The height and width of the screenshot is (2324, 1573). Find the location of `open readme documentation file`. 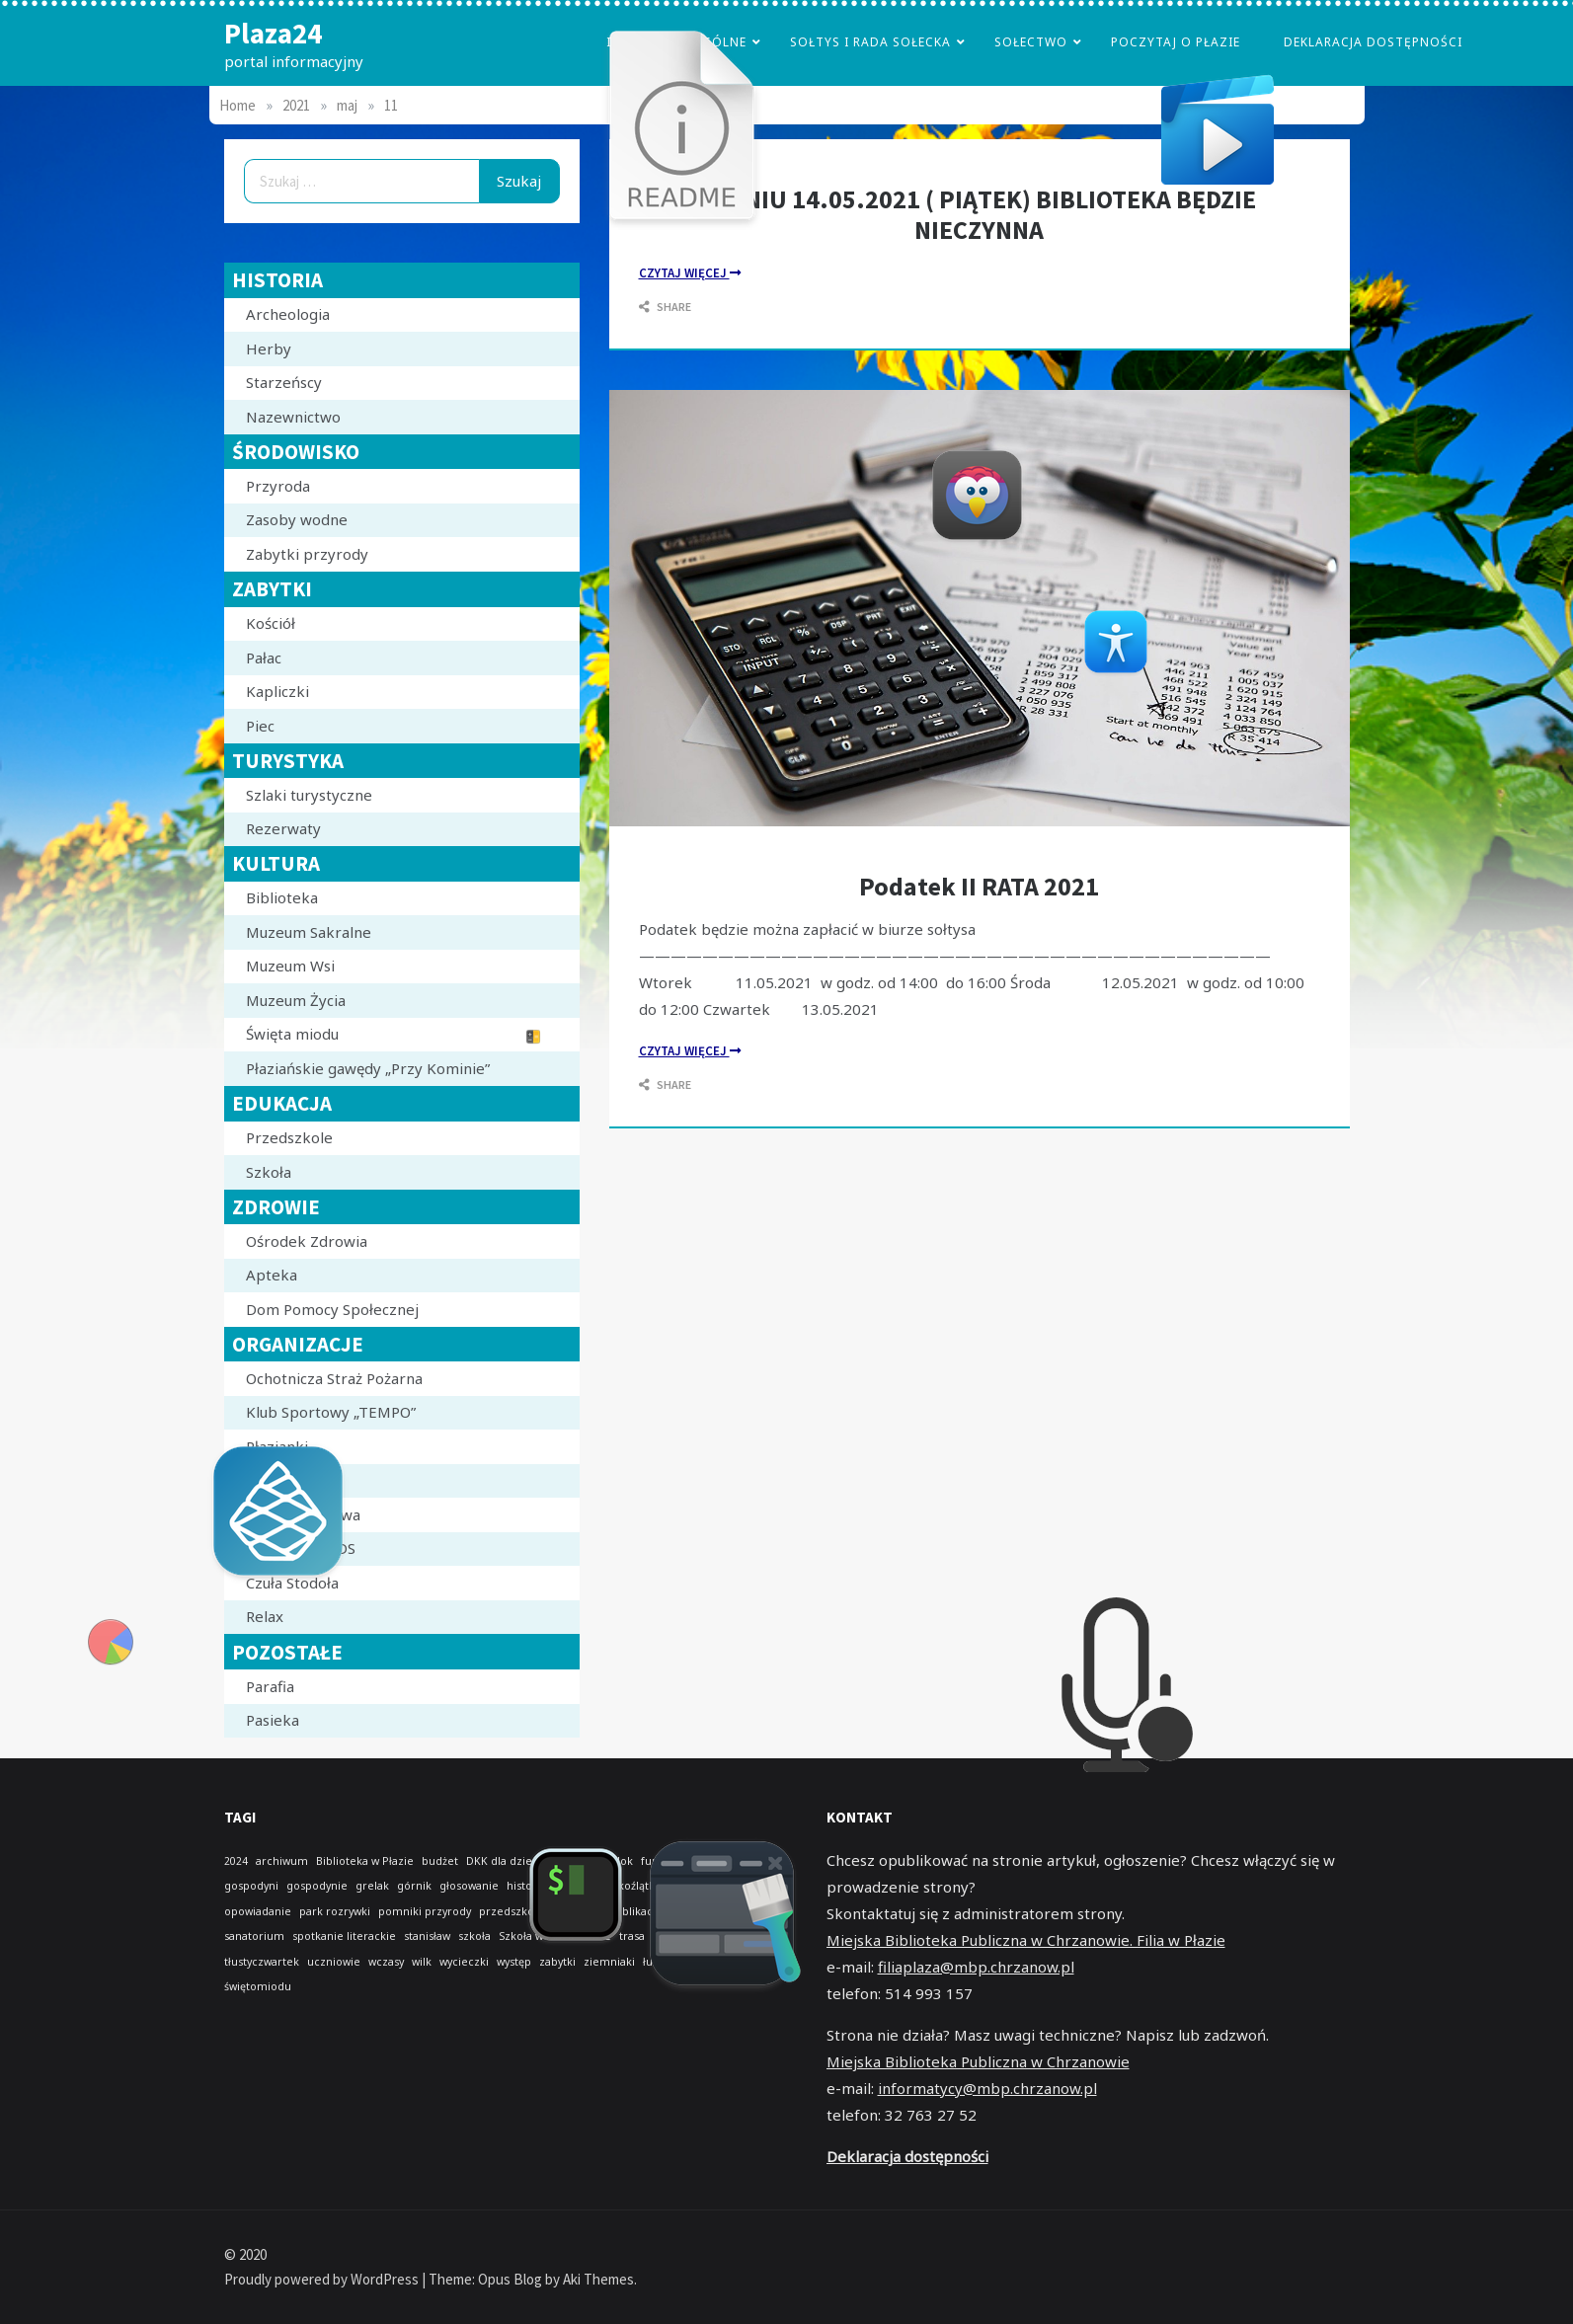

open readme documentation file is located at coordinates (681, 128).